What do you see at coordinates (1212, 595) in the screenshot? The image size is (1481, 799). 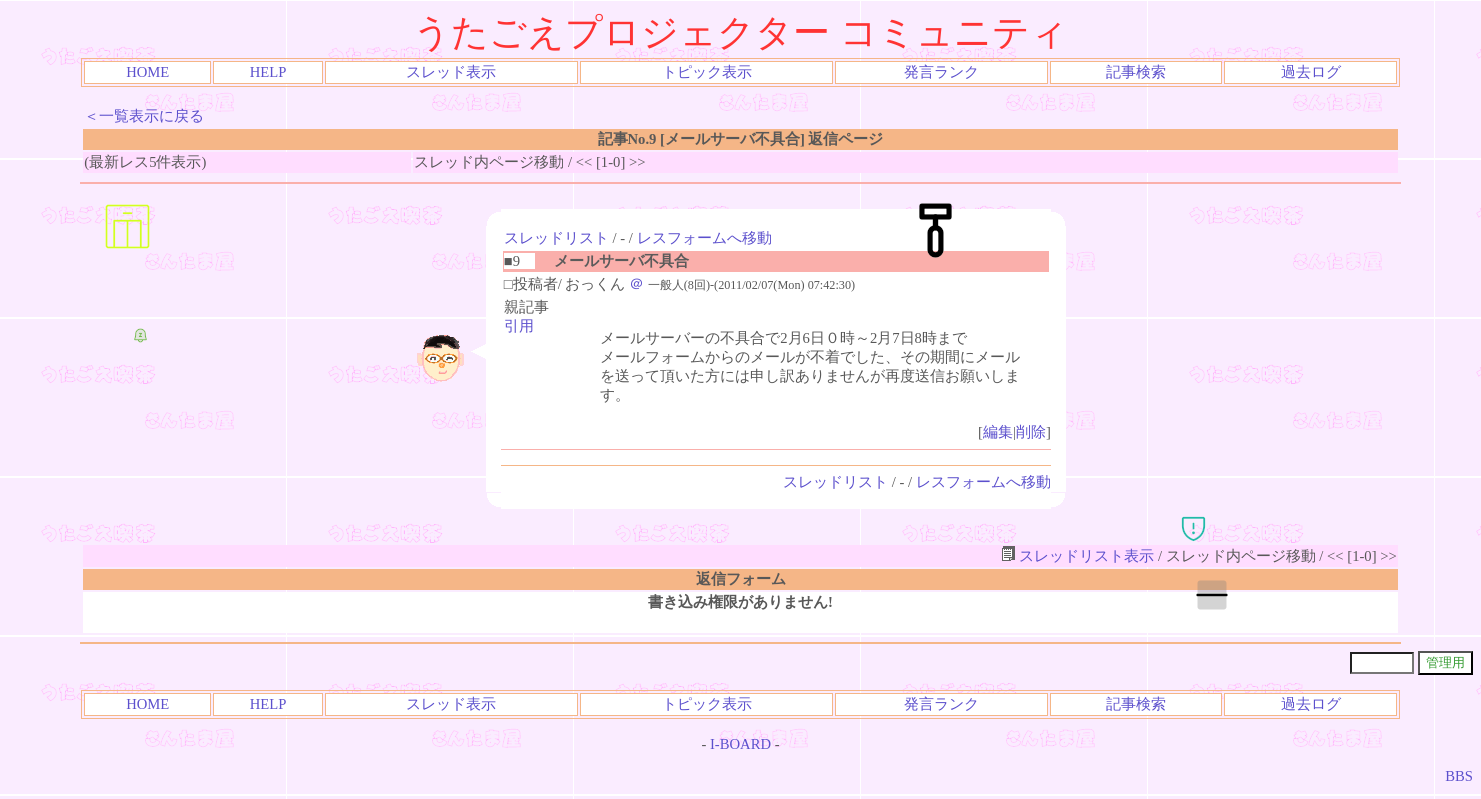 I see `decrease quantity or value` at bounding box center [1212, 595].